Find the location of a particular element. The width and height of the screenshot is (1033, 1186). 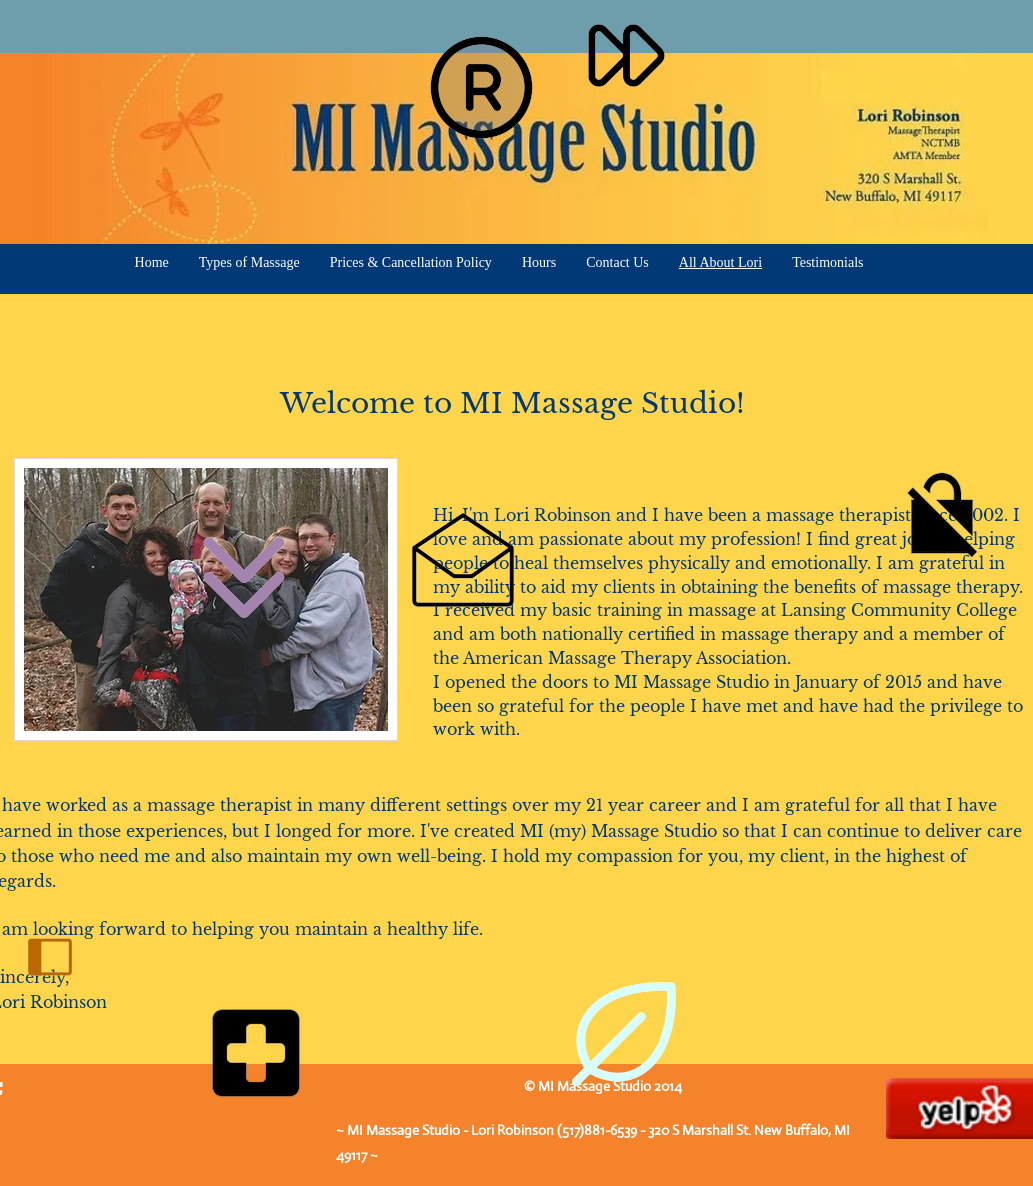

find nearby hospitals or medical facilities is located at coordinates (256, 1053).